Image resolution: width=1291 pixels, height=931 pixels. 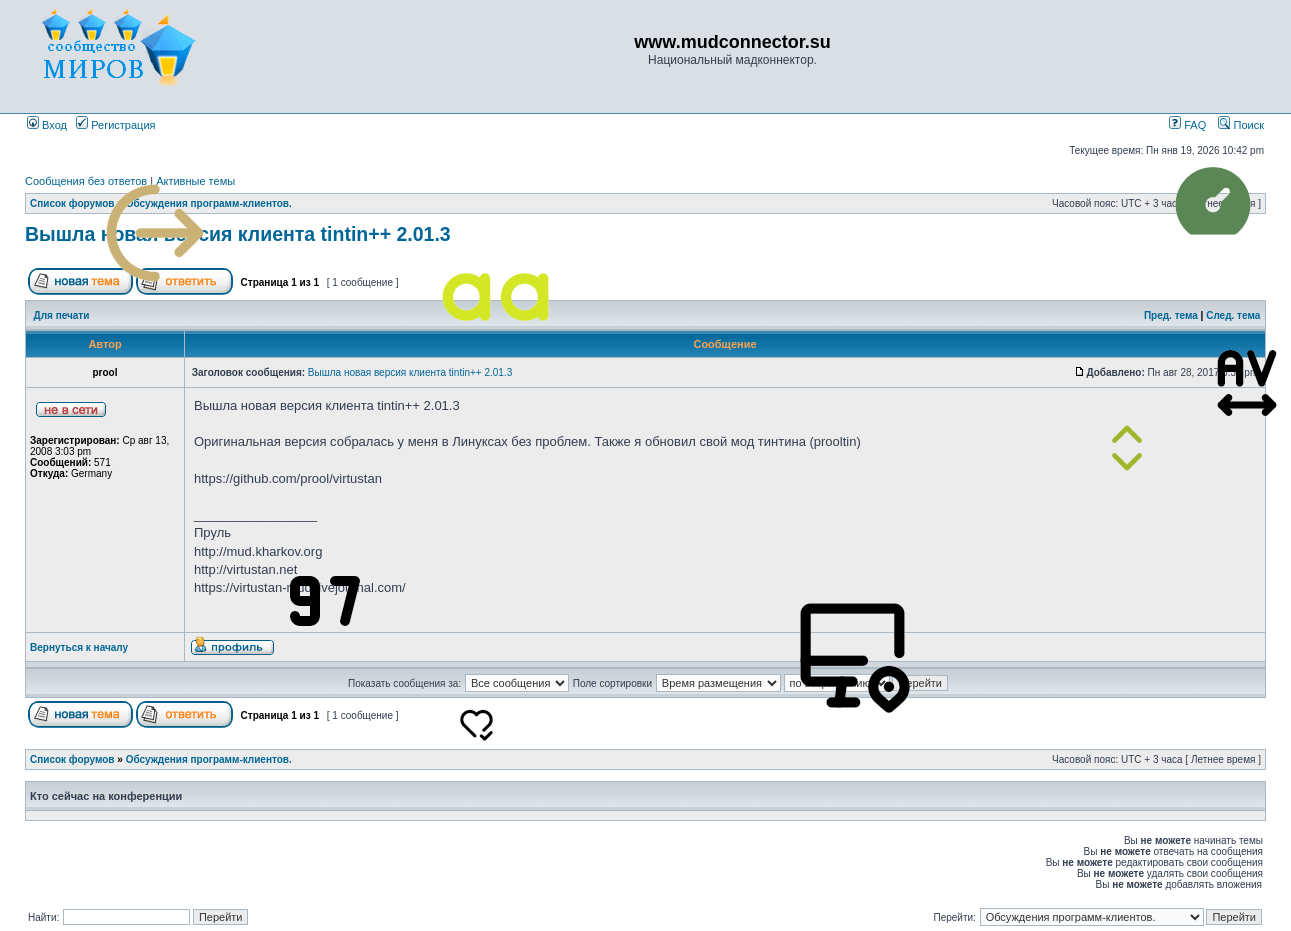 I want to click on switch text to lowercase, so click(x=495, y=278).